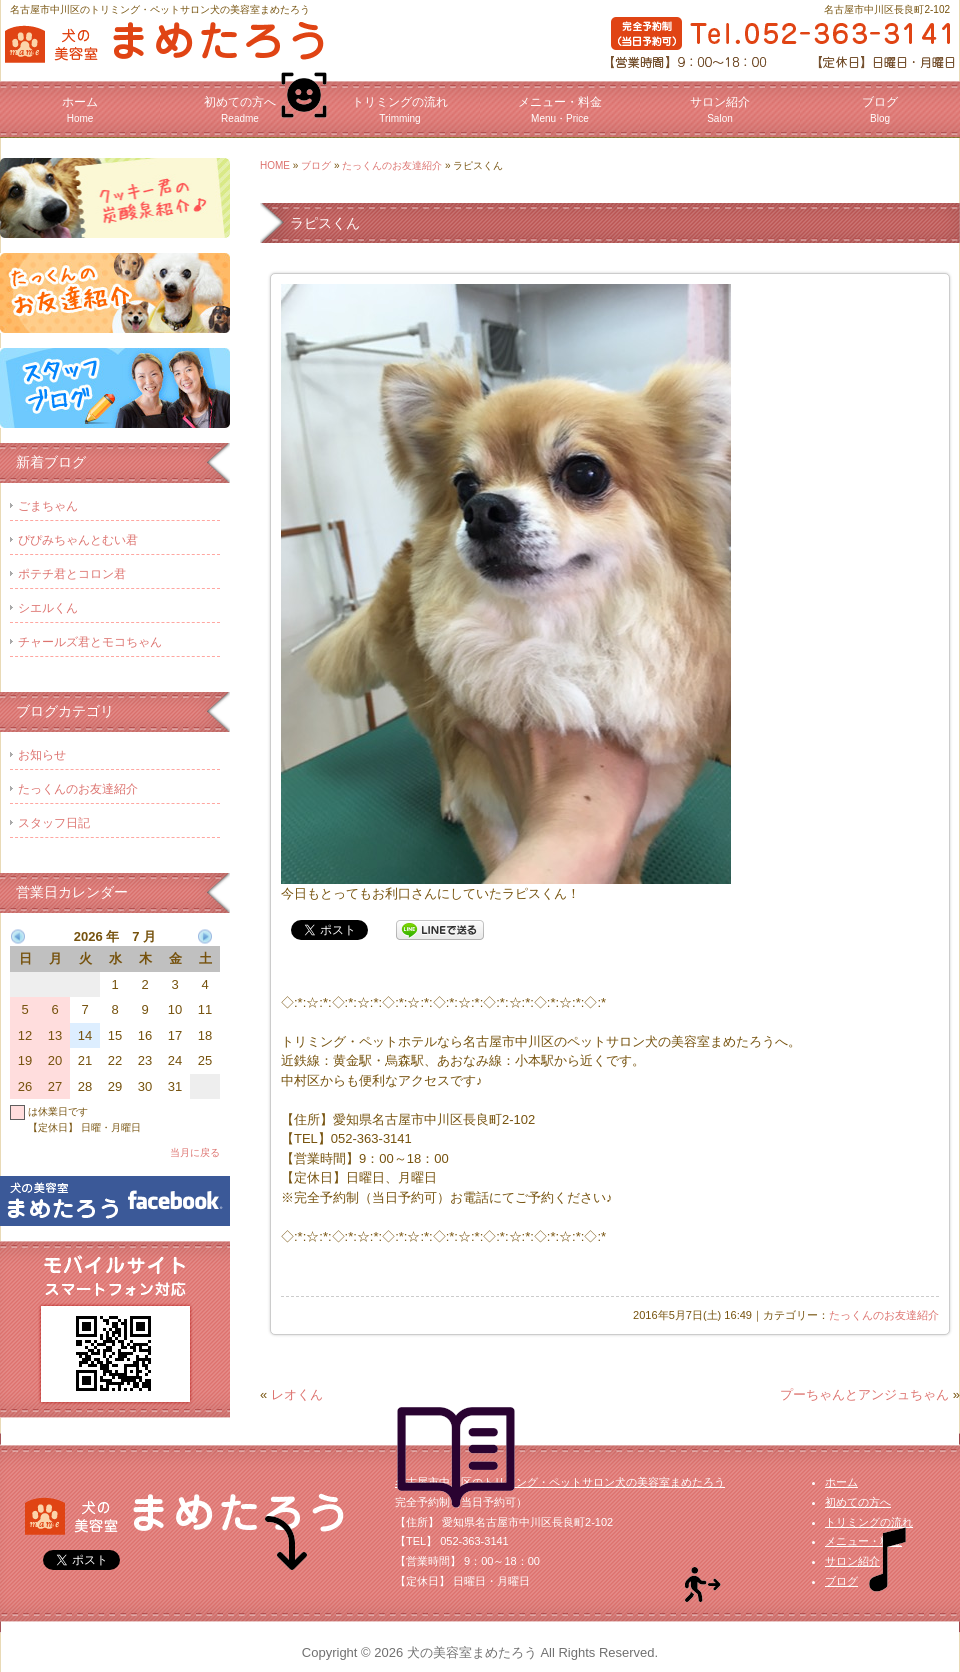  What do you see at coordinates (286, 1543) in the screenshot?
I see `redirect or forward content downward` at bounding box center [286, 1543].